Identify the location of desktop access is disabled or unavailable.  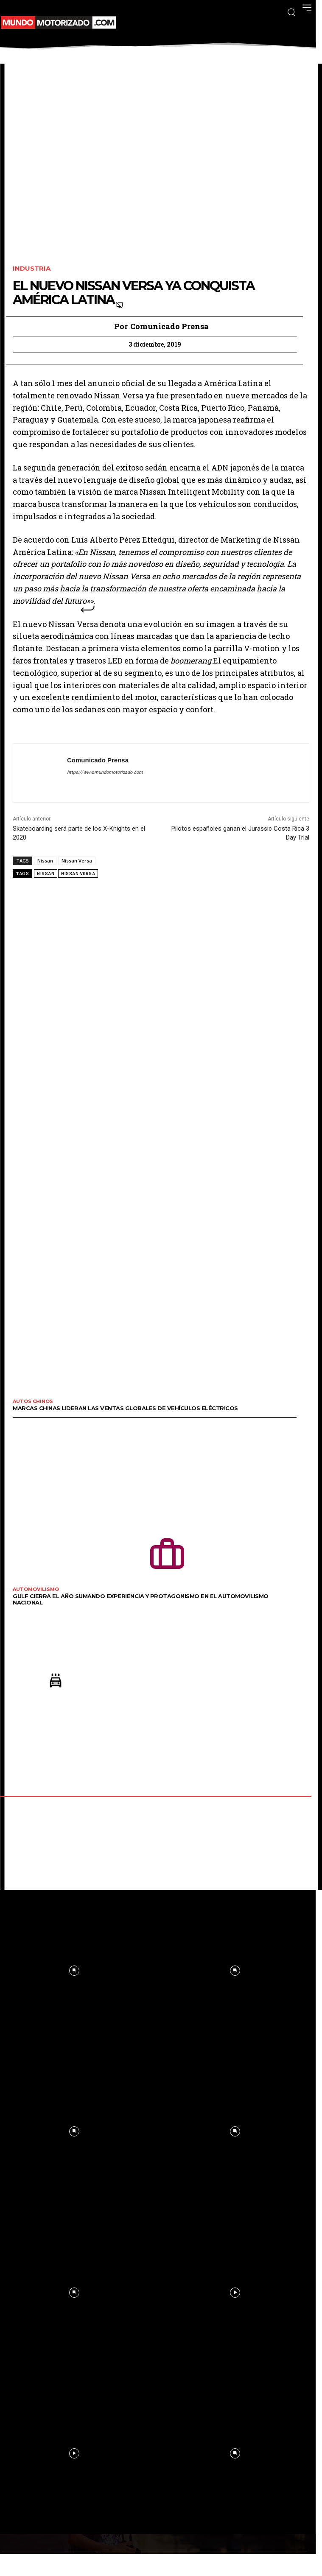
(120, 305).